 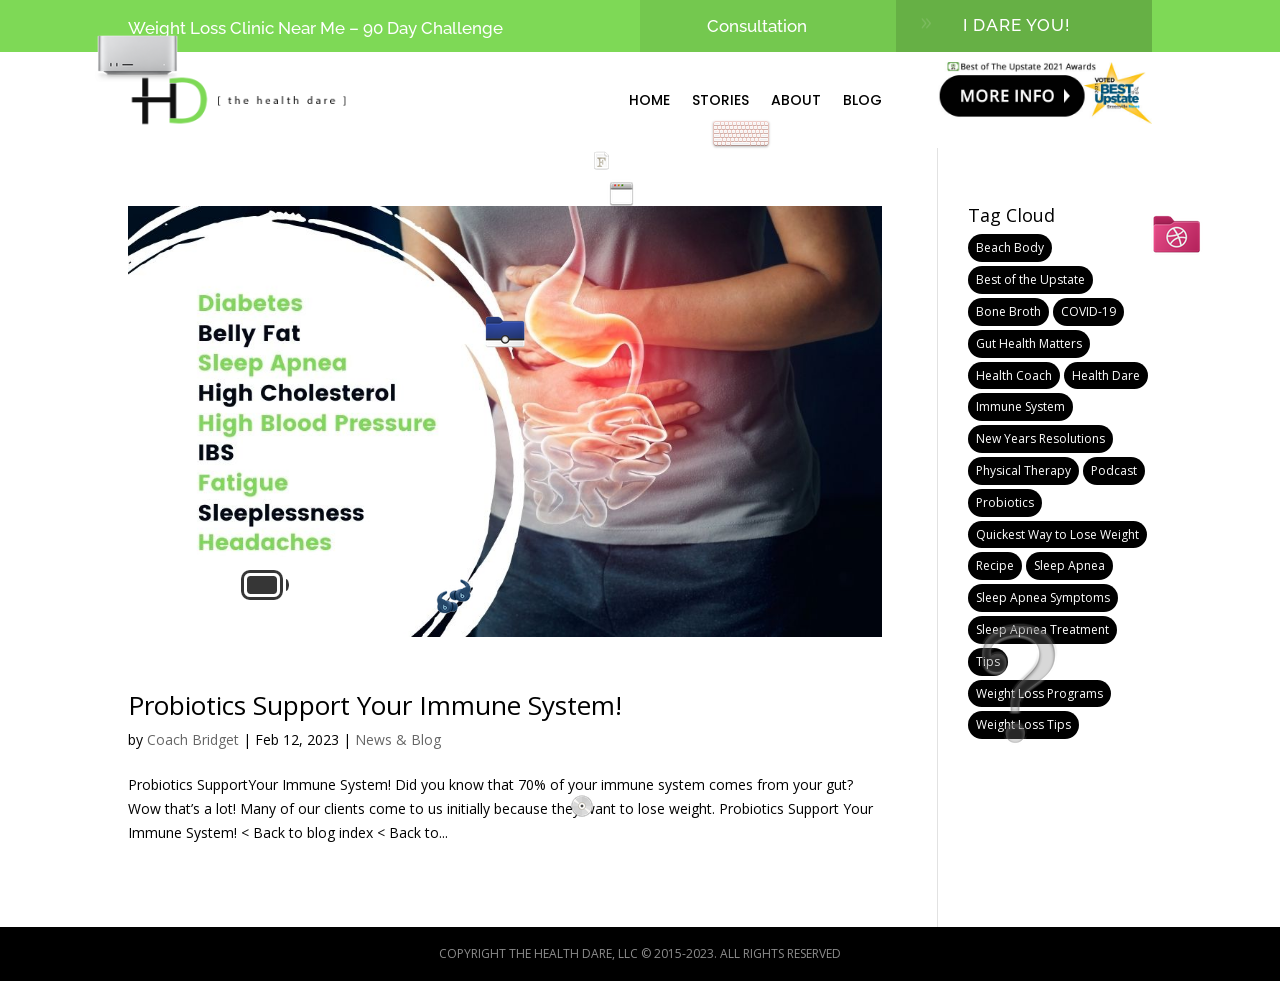 I want to click on a fortran source code file, so click(x=601, y=160).